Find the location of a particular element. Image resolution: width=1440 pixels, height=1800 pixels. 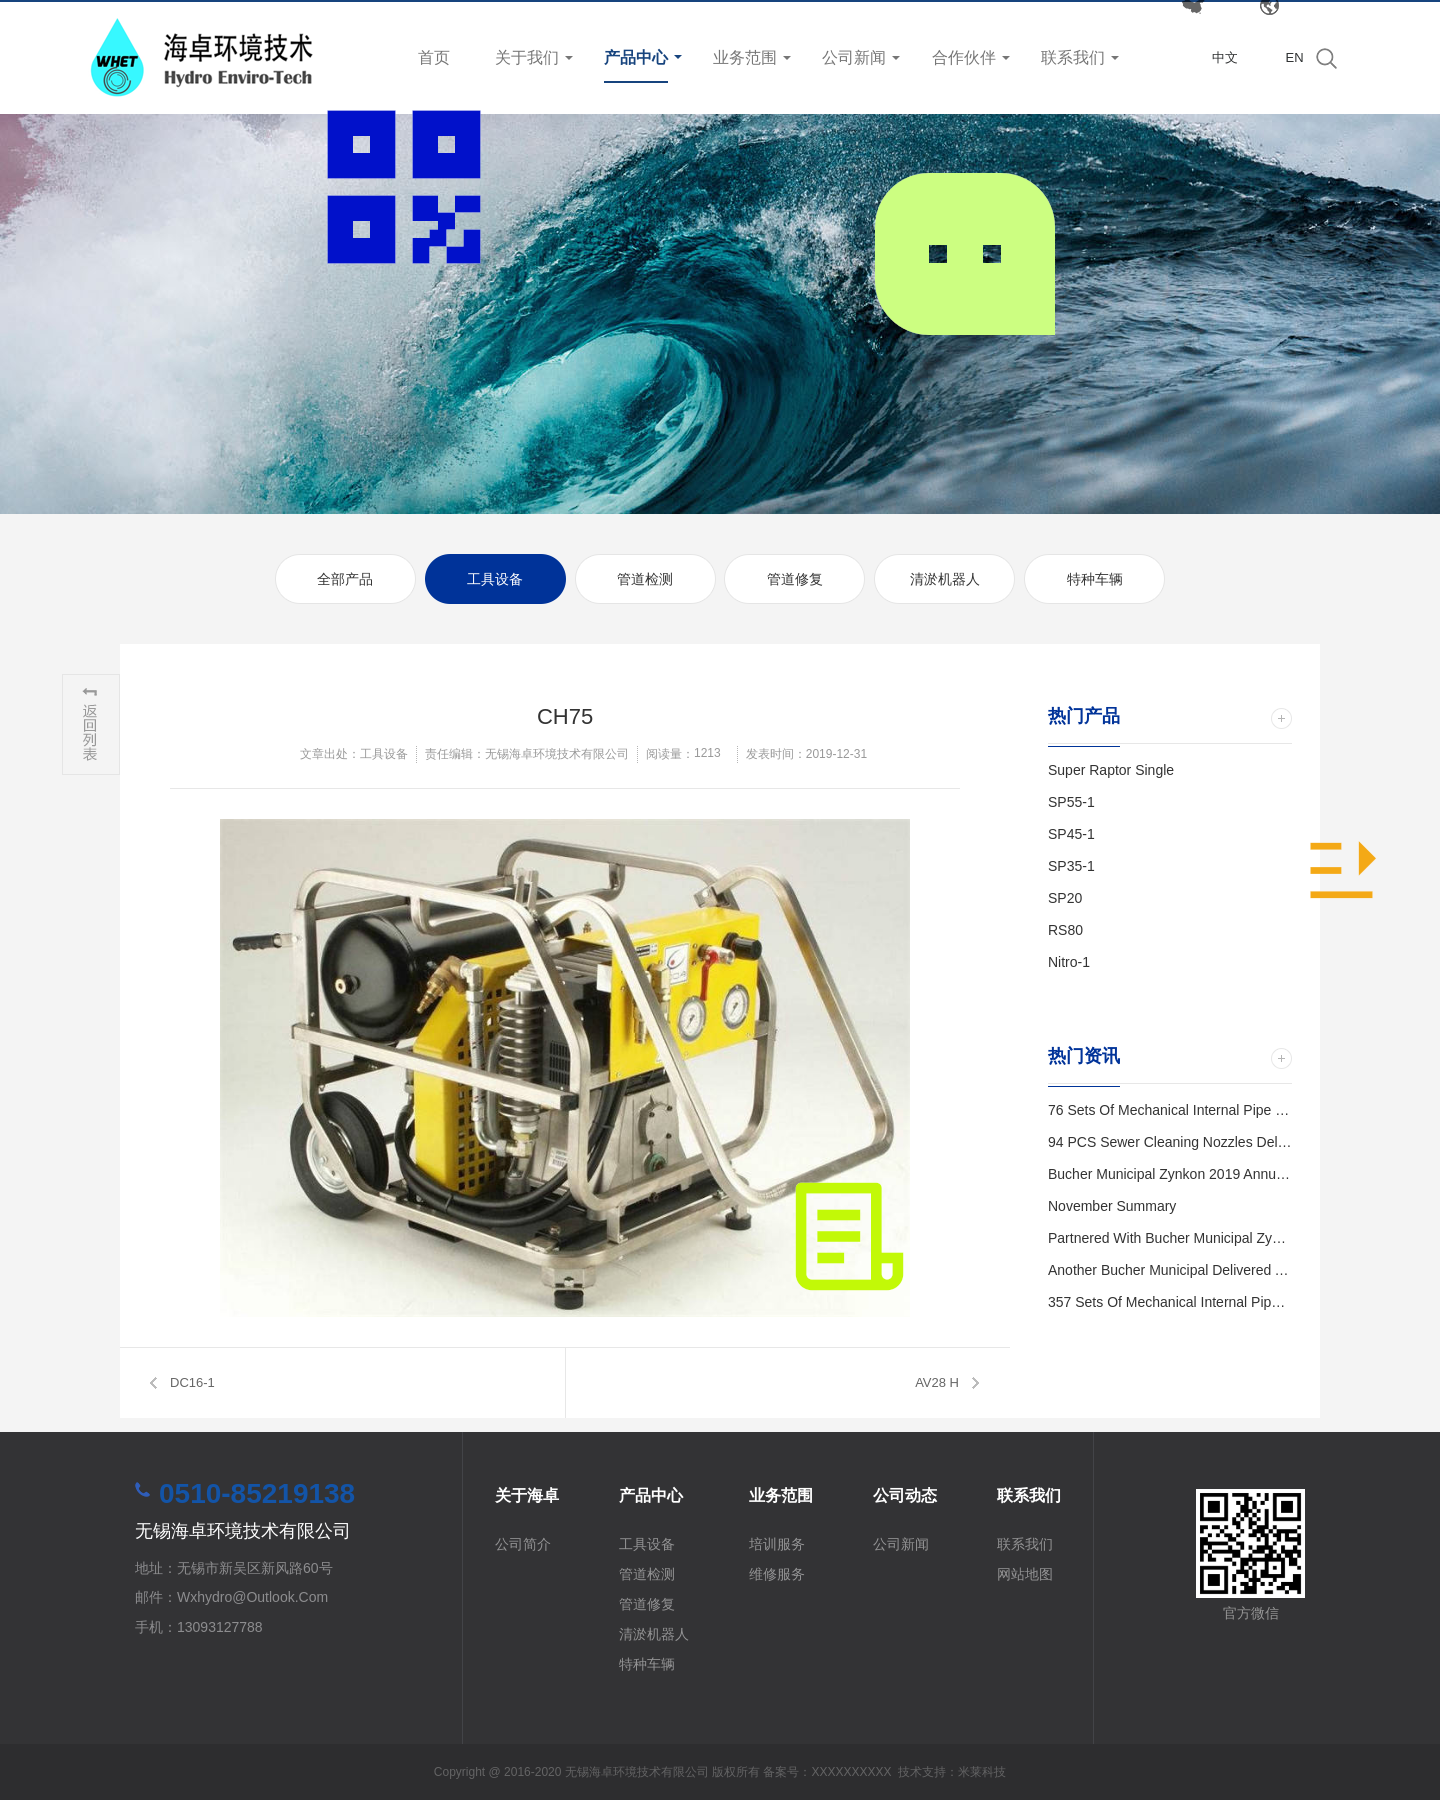

scan or generate a QR code is located at coordinates (404, 187).